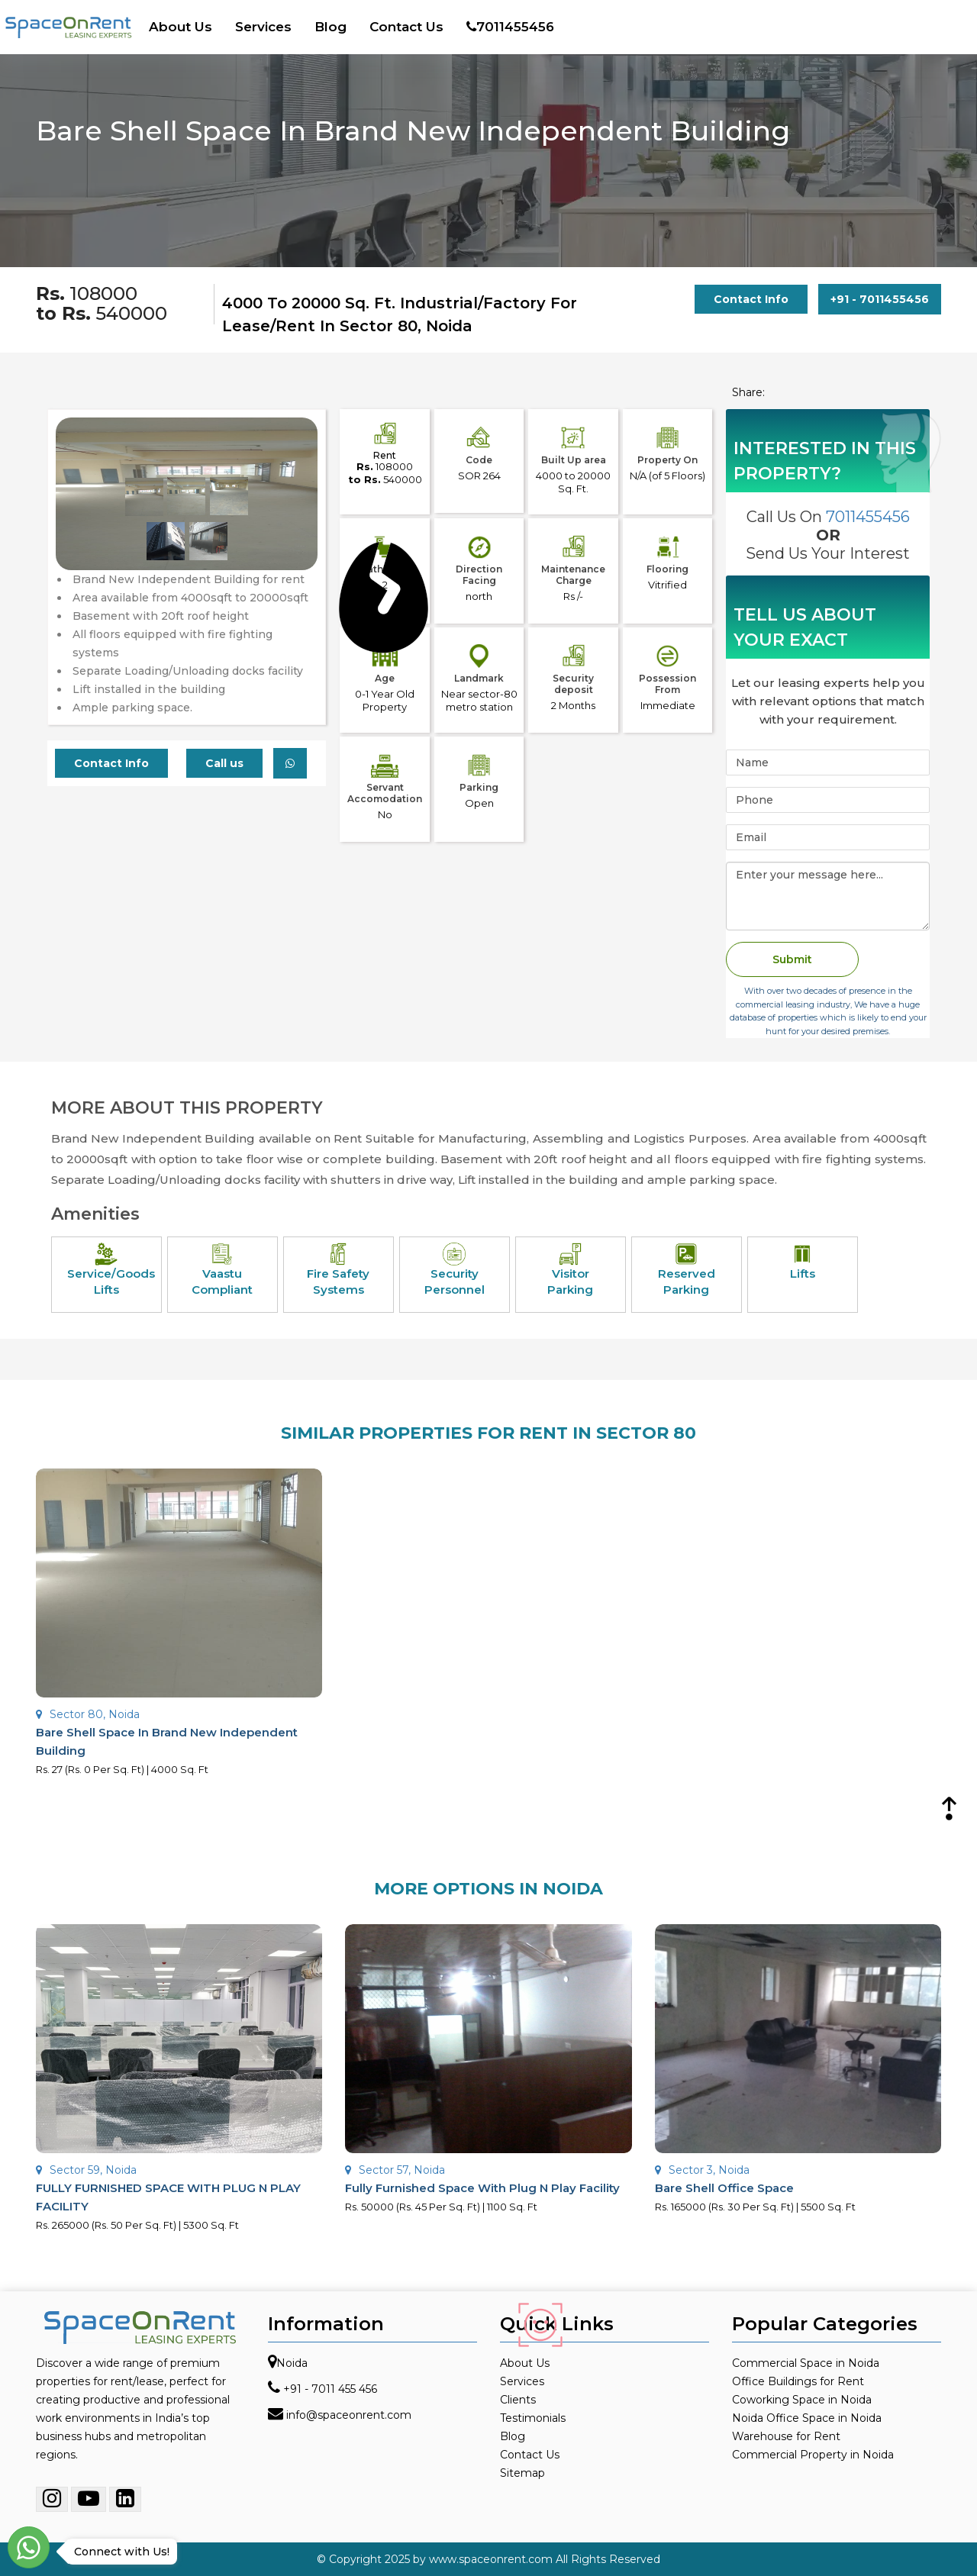 The width and height of the screenshot is (977, 2576). Describe the element at coordinates (540, 2325) in the screenshot. I see `scan face to unlock or authenticate` at that location.